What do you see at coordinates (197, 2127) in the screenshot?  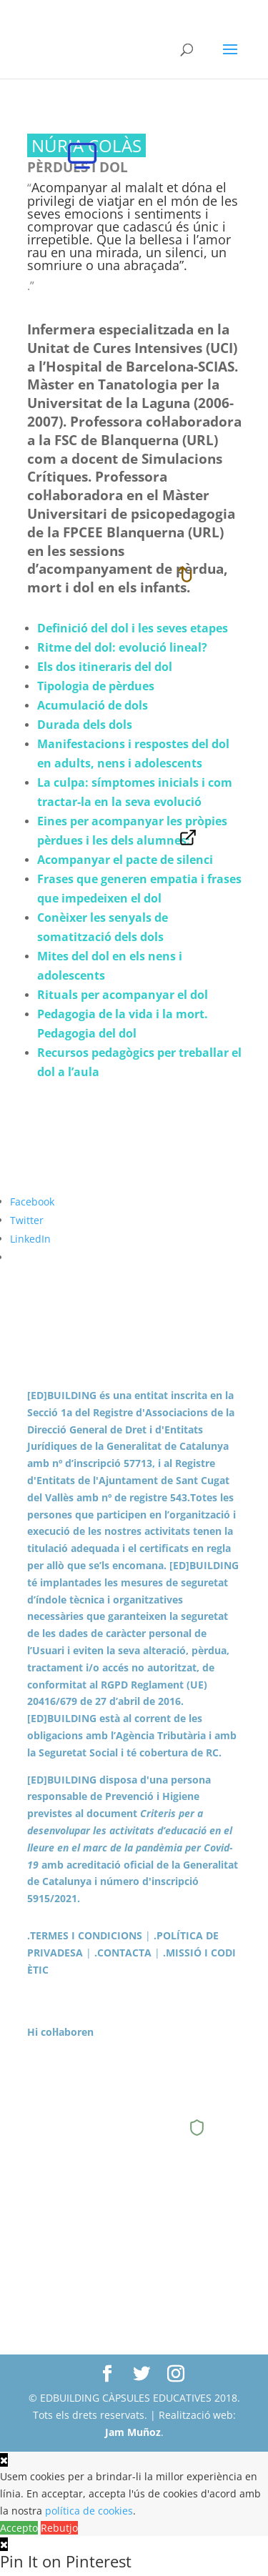 I see `access security settings` at bounding box center [197, 2127].